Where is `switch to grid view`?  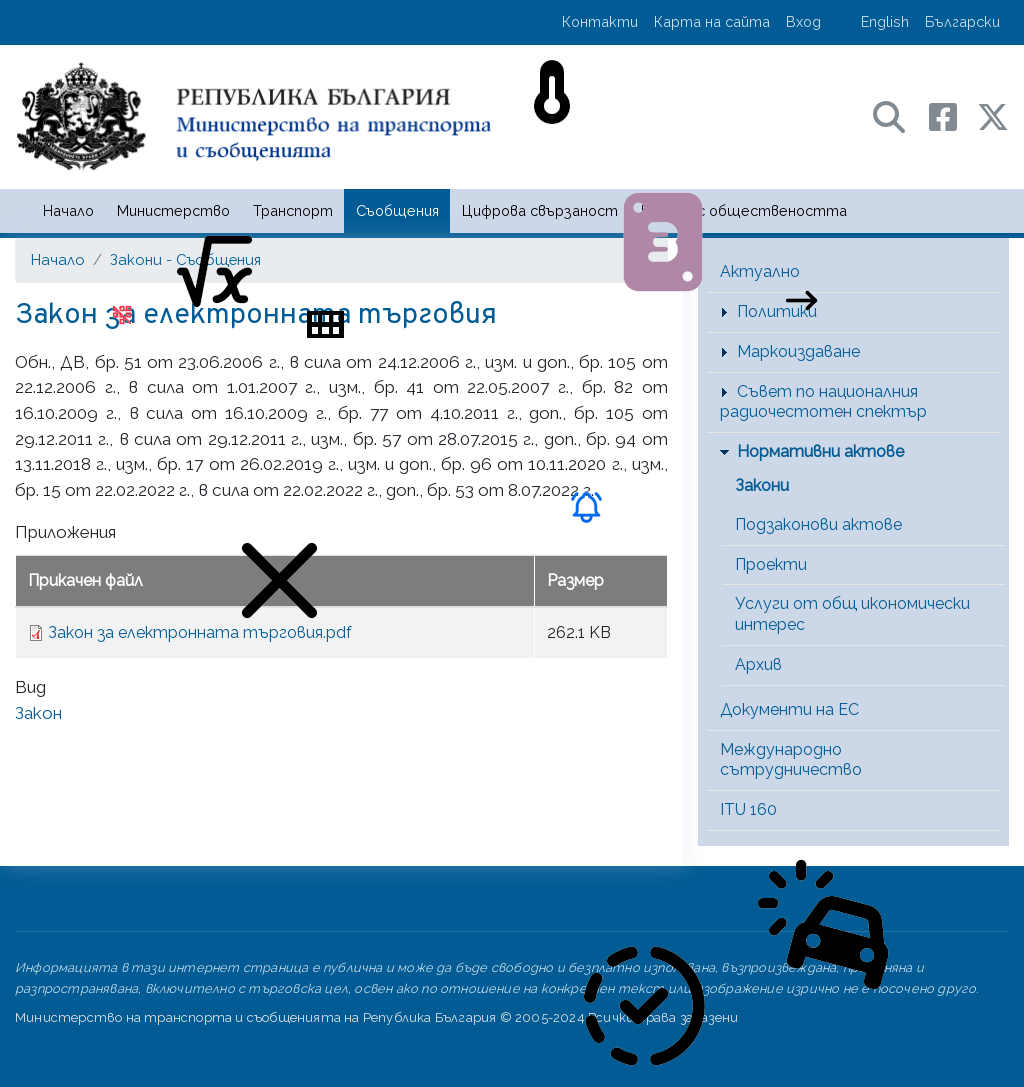
switch to grid view is located at coordinates (324, 325).